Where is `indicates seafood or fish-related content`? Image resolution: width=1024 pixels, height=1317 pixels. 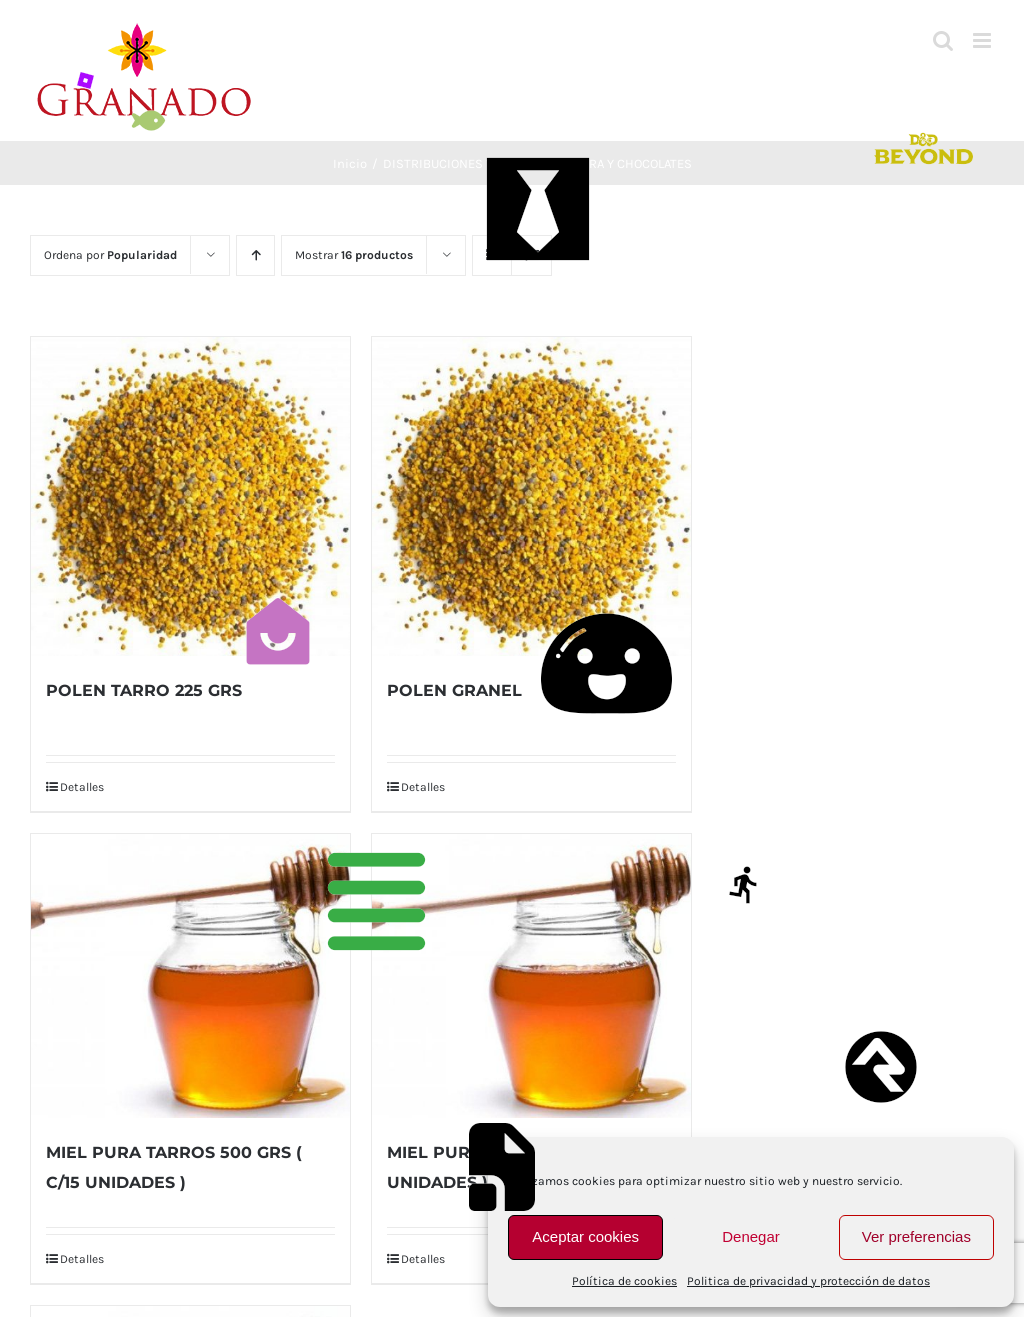 indicates seafood or fish-related content is located at coordinates (148, 120).